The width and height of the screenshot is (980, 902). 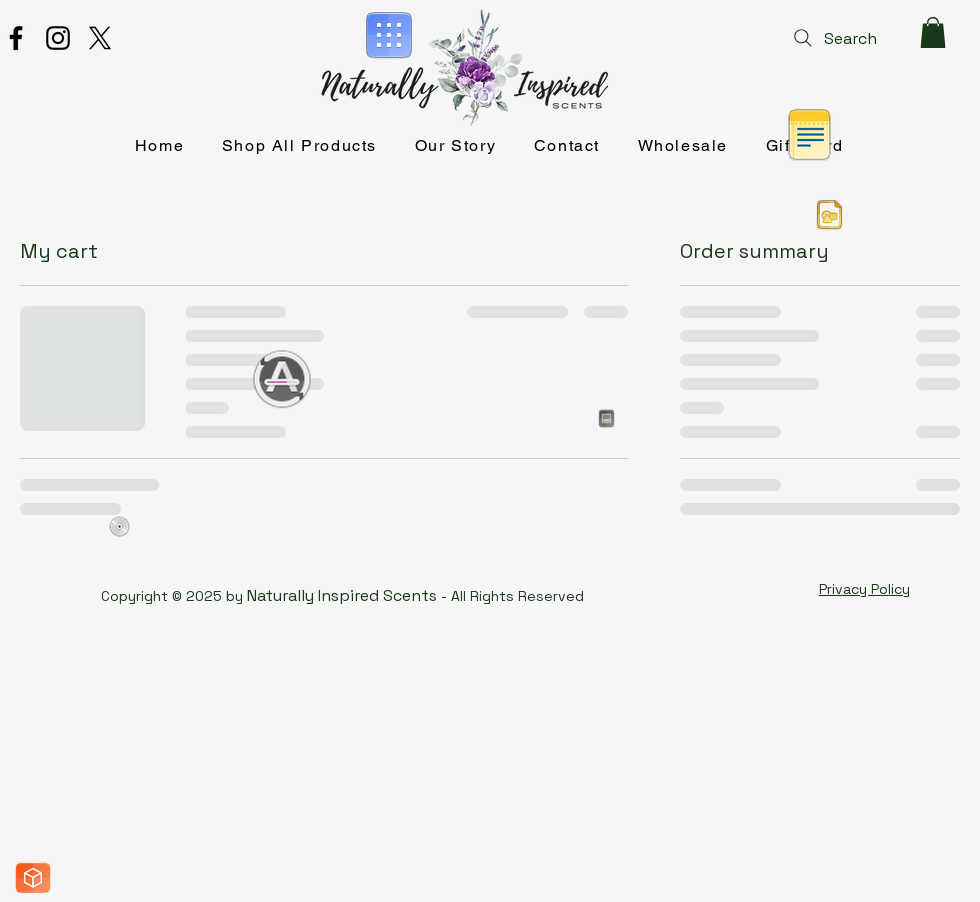 What do you see at coordinates (389, 35) in the screenshot?
I see `open the app launcher or application grid` at bounding box center [389, 35].